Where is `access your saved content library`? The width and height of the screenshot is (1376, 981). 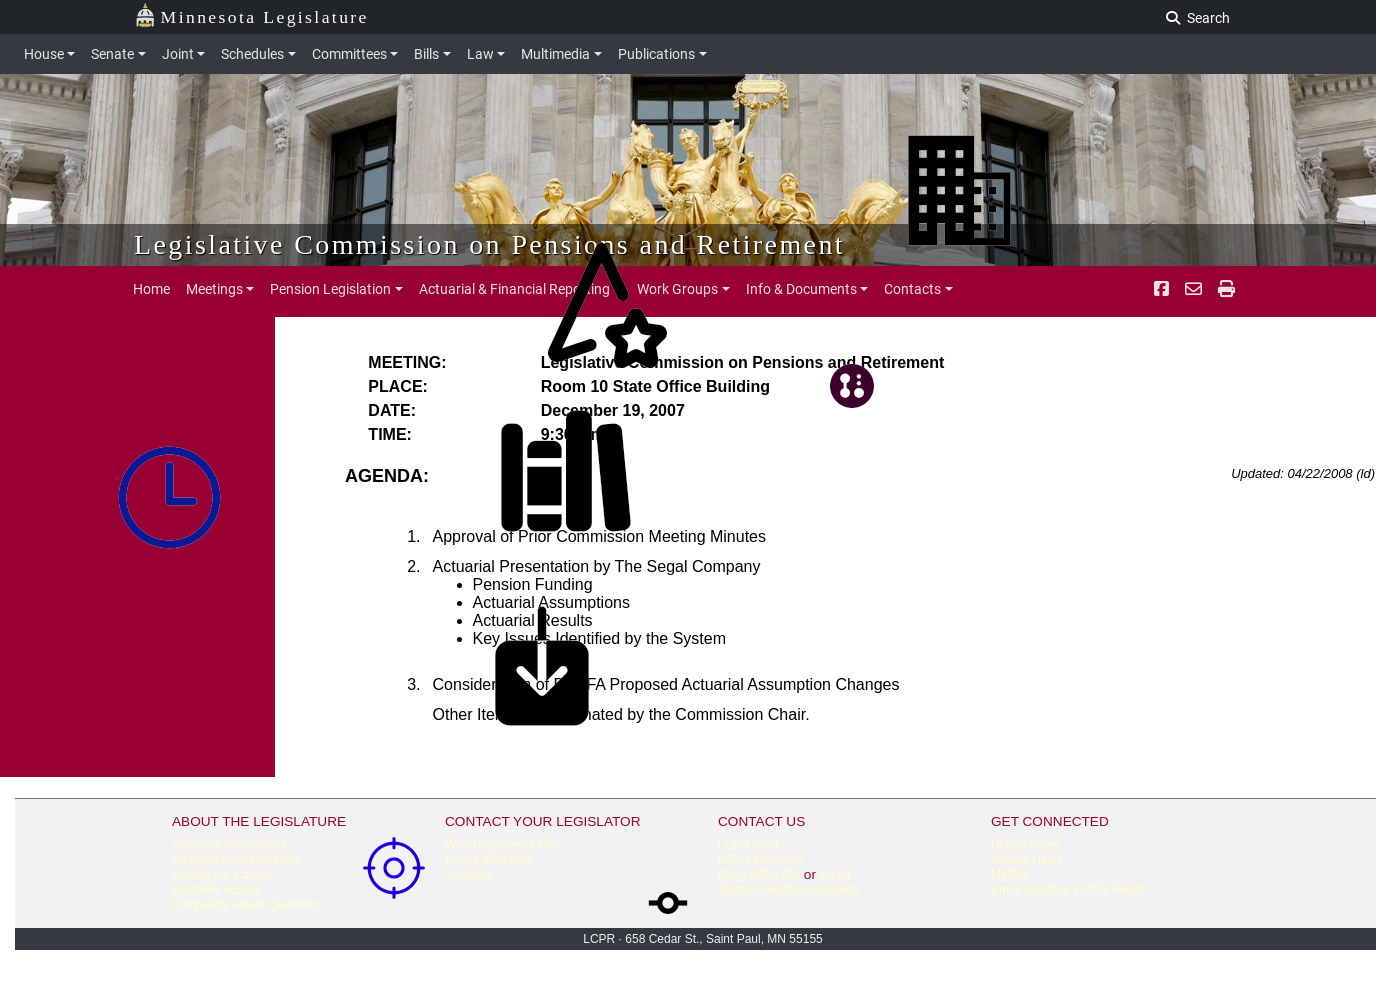 access your saved content library is located at coordinates (566, 471).